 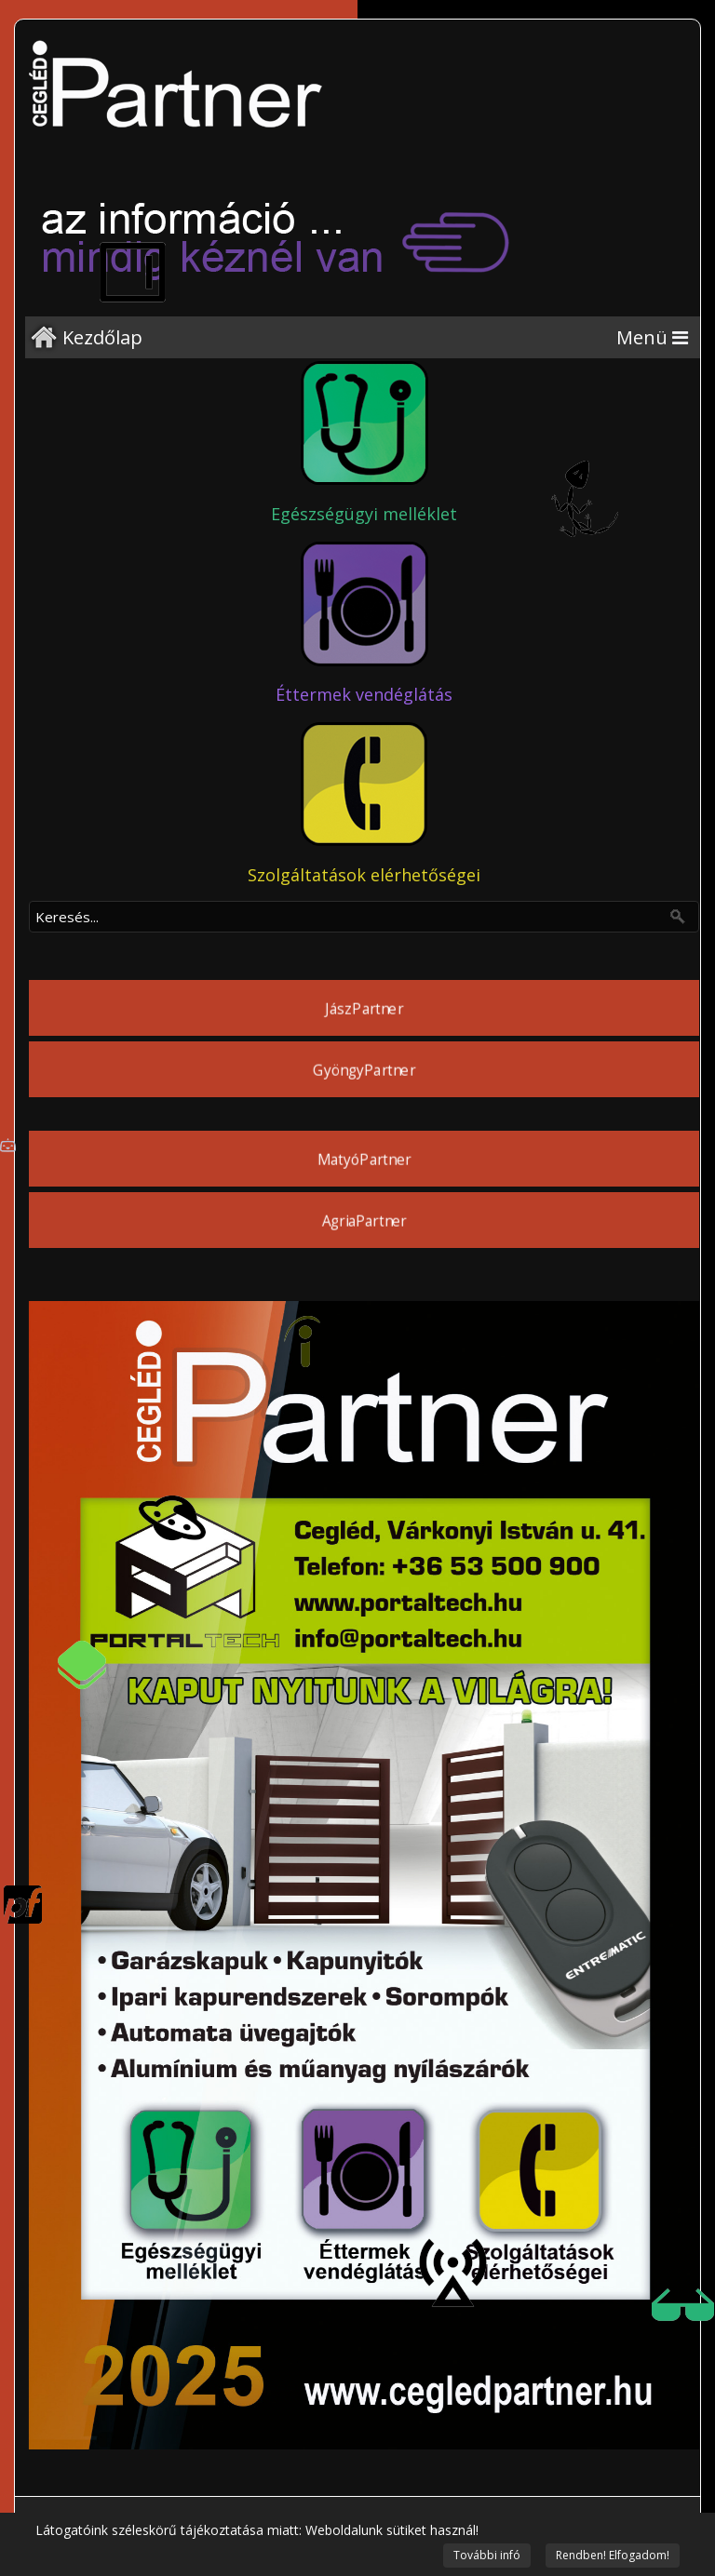 What do you see at coordinates (7, 1145) in the screenshot?
I see `link to Bitrise CI/CD platform` at bounding box center [7, 1145].